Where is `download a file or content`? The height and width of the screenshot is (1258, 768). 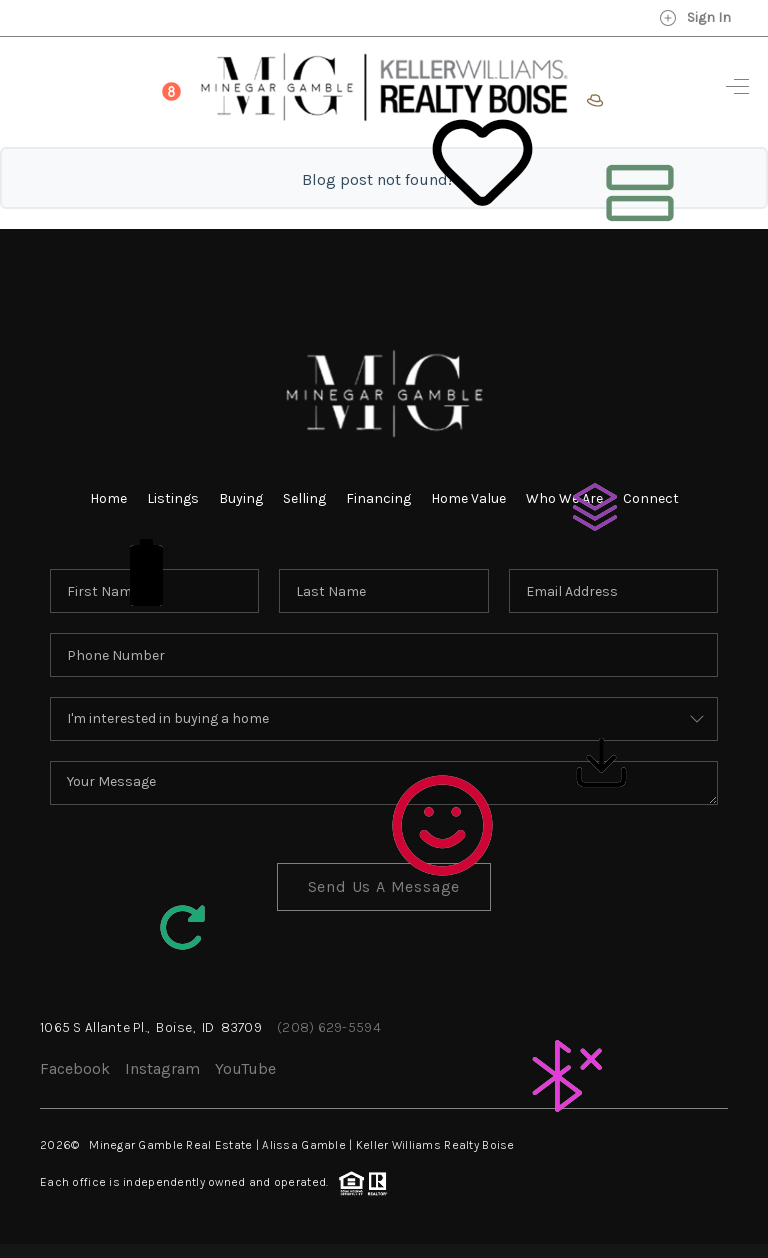
download a file or content is located at coordinates (601, 762).